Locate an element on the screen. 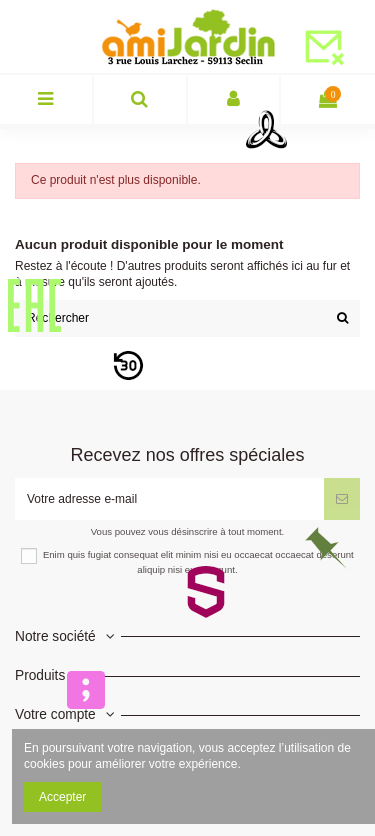 The width and height of the screenshot is (375, 836). EAC (Eurasian Conformity) certification mark is located at coordinates (34, 305).